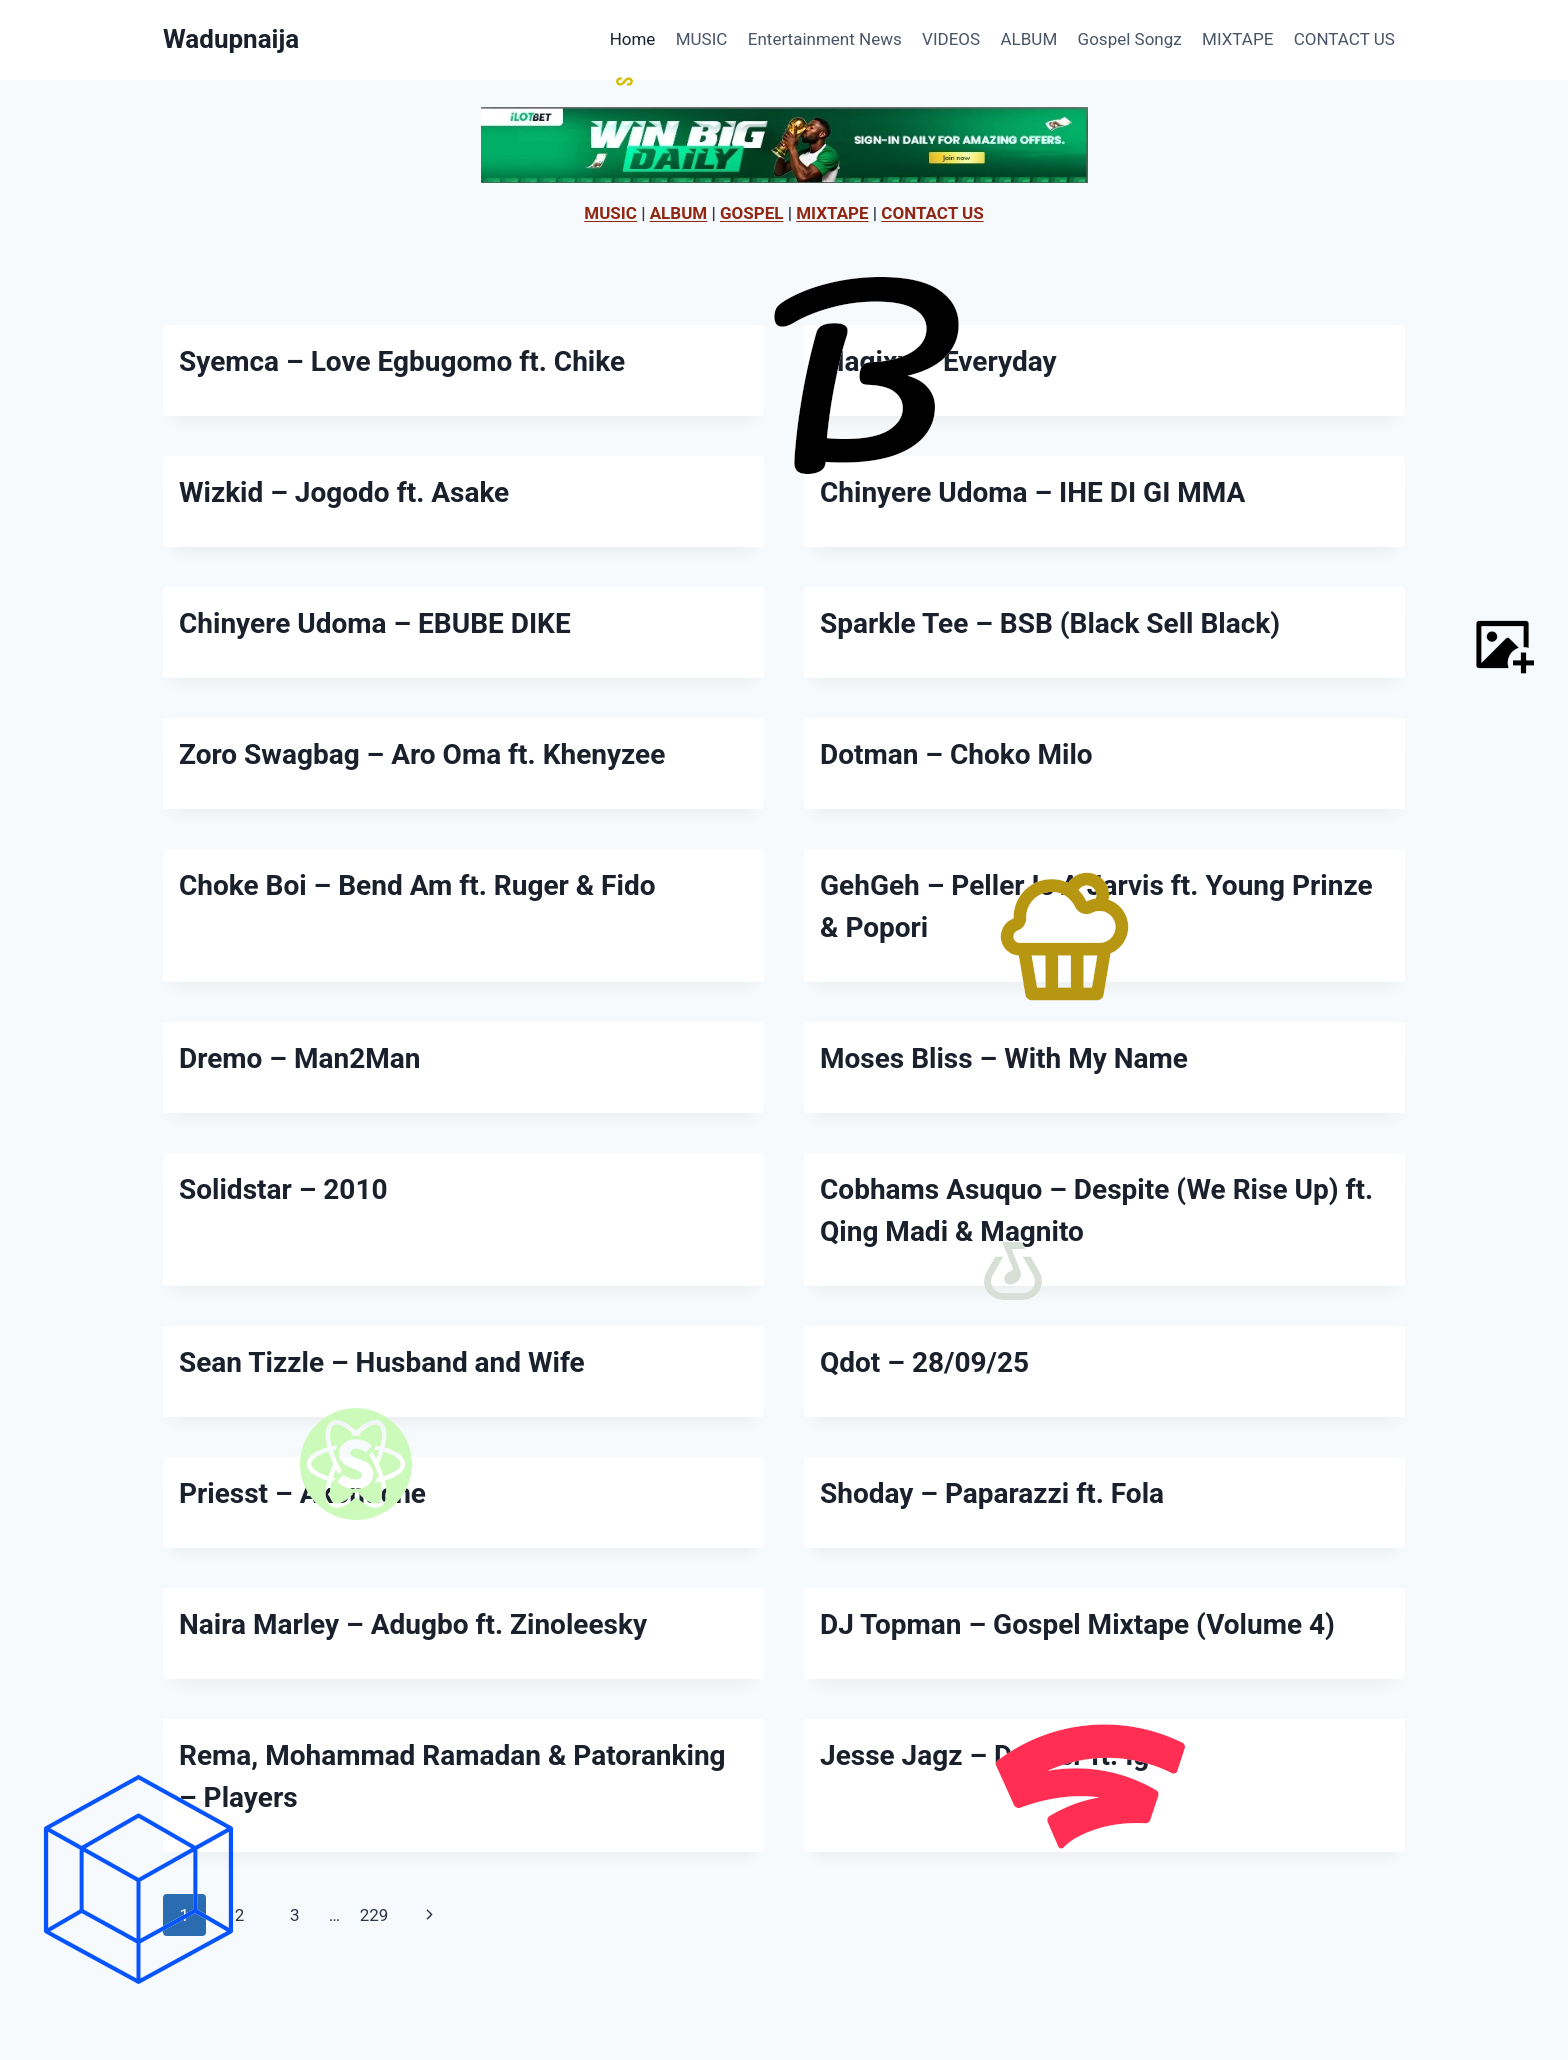 Image resolution: width=1568 pixels, height=2060 pixels. What do you see at coordinates (356, 1464) in the screenshot?
I see `semantic ui react library logo` at bounding box center [356, 1464].